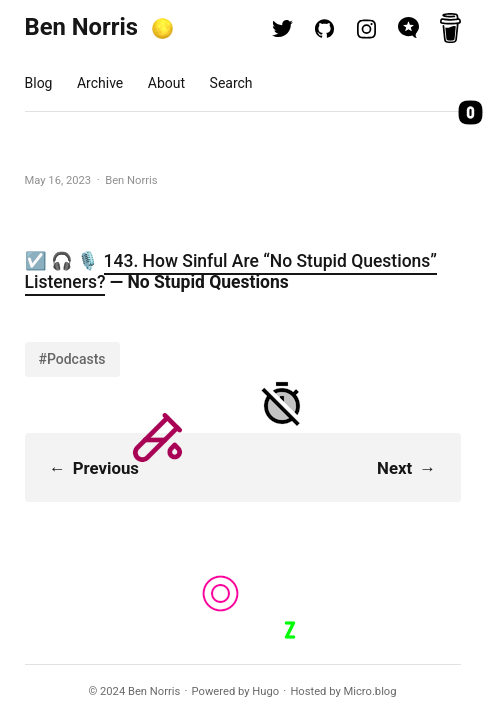  What do you see at coordinates (290, 630) in the screenshot?
I see `indicates z-index or layer ordering option` at bounding box center [290, 630].